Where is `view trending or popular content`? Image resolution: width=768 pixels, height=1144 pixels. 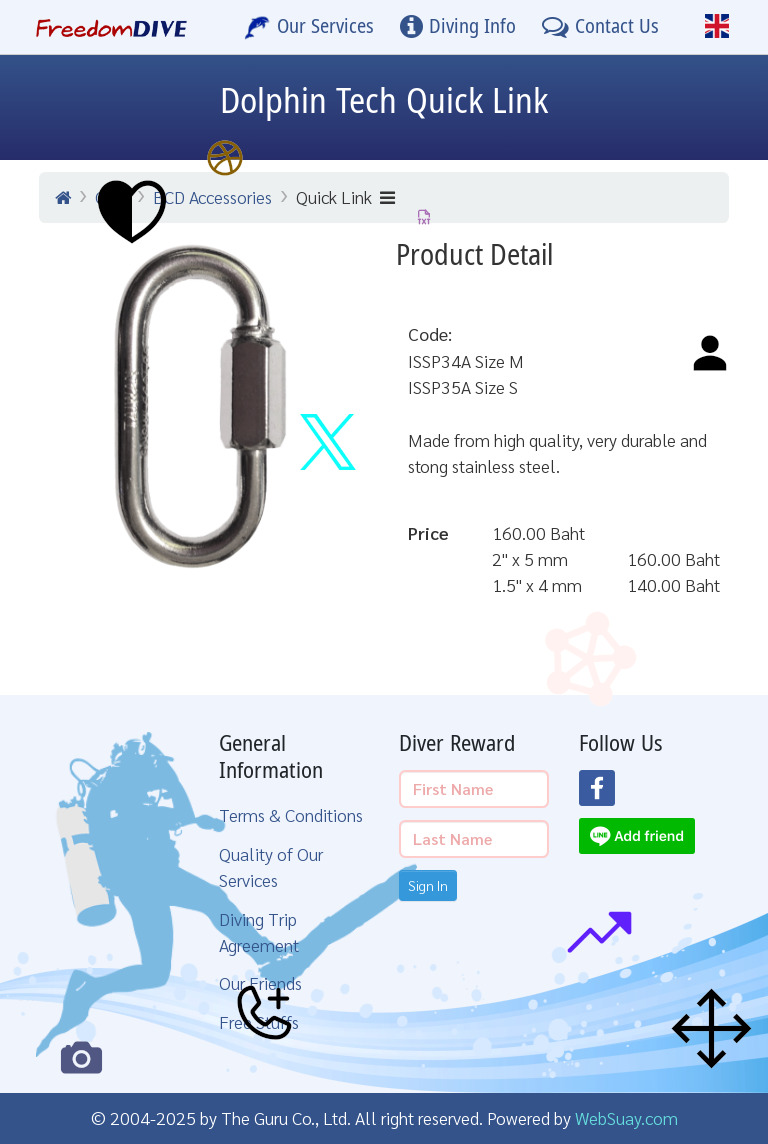 view trending or popular content is located at coordinates (599, 934).